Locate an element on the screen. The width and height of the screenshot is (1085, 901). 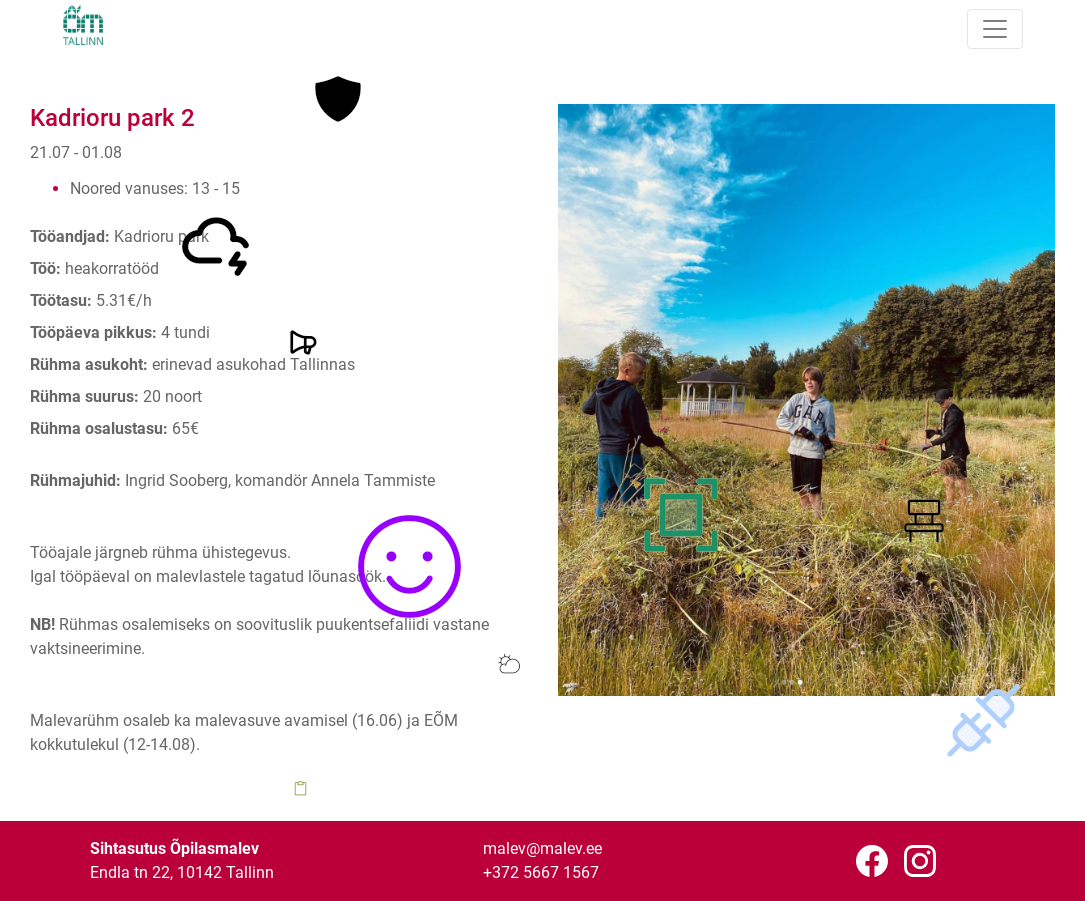
access security settings is located at coordinates (338, 99).